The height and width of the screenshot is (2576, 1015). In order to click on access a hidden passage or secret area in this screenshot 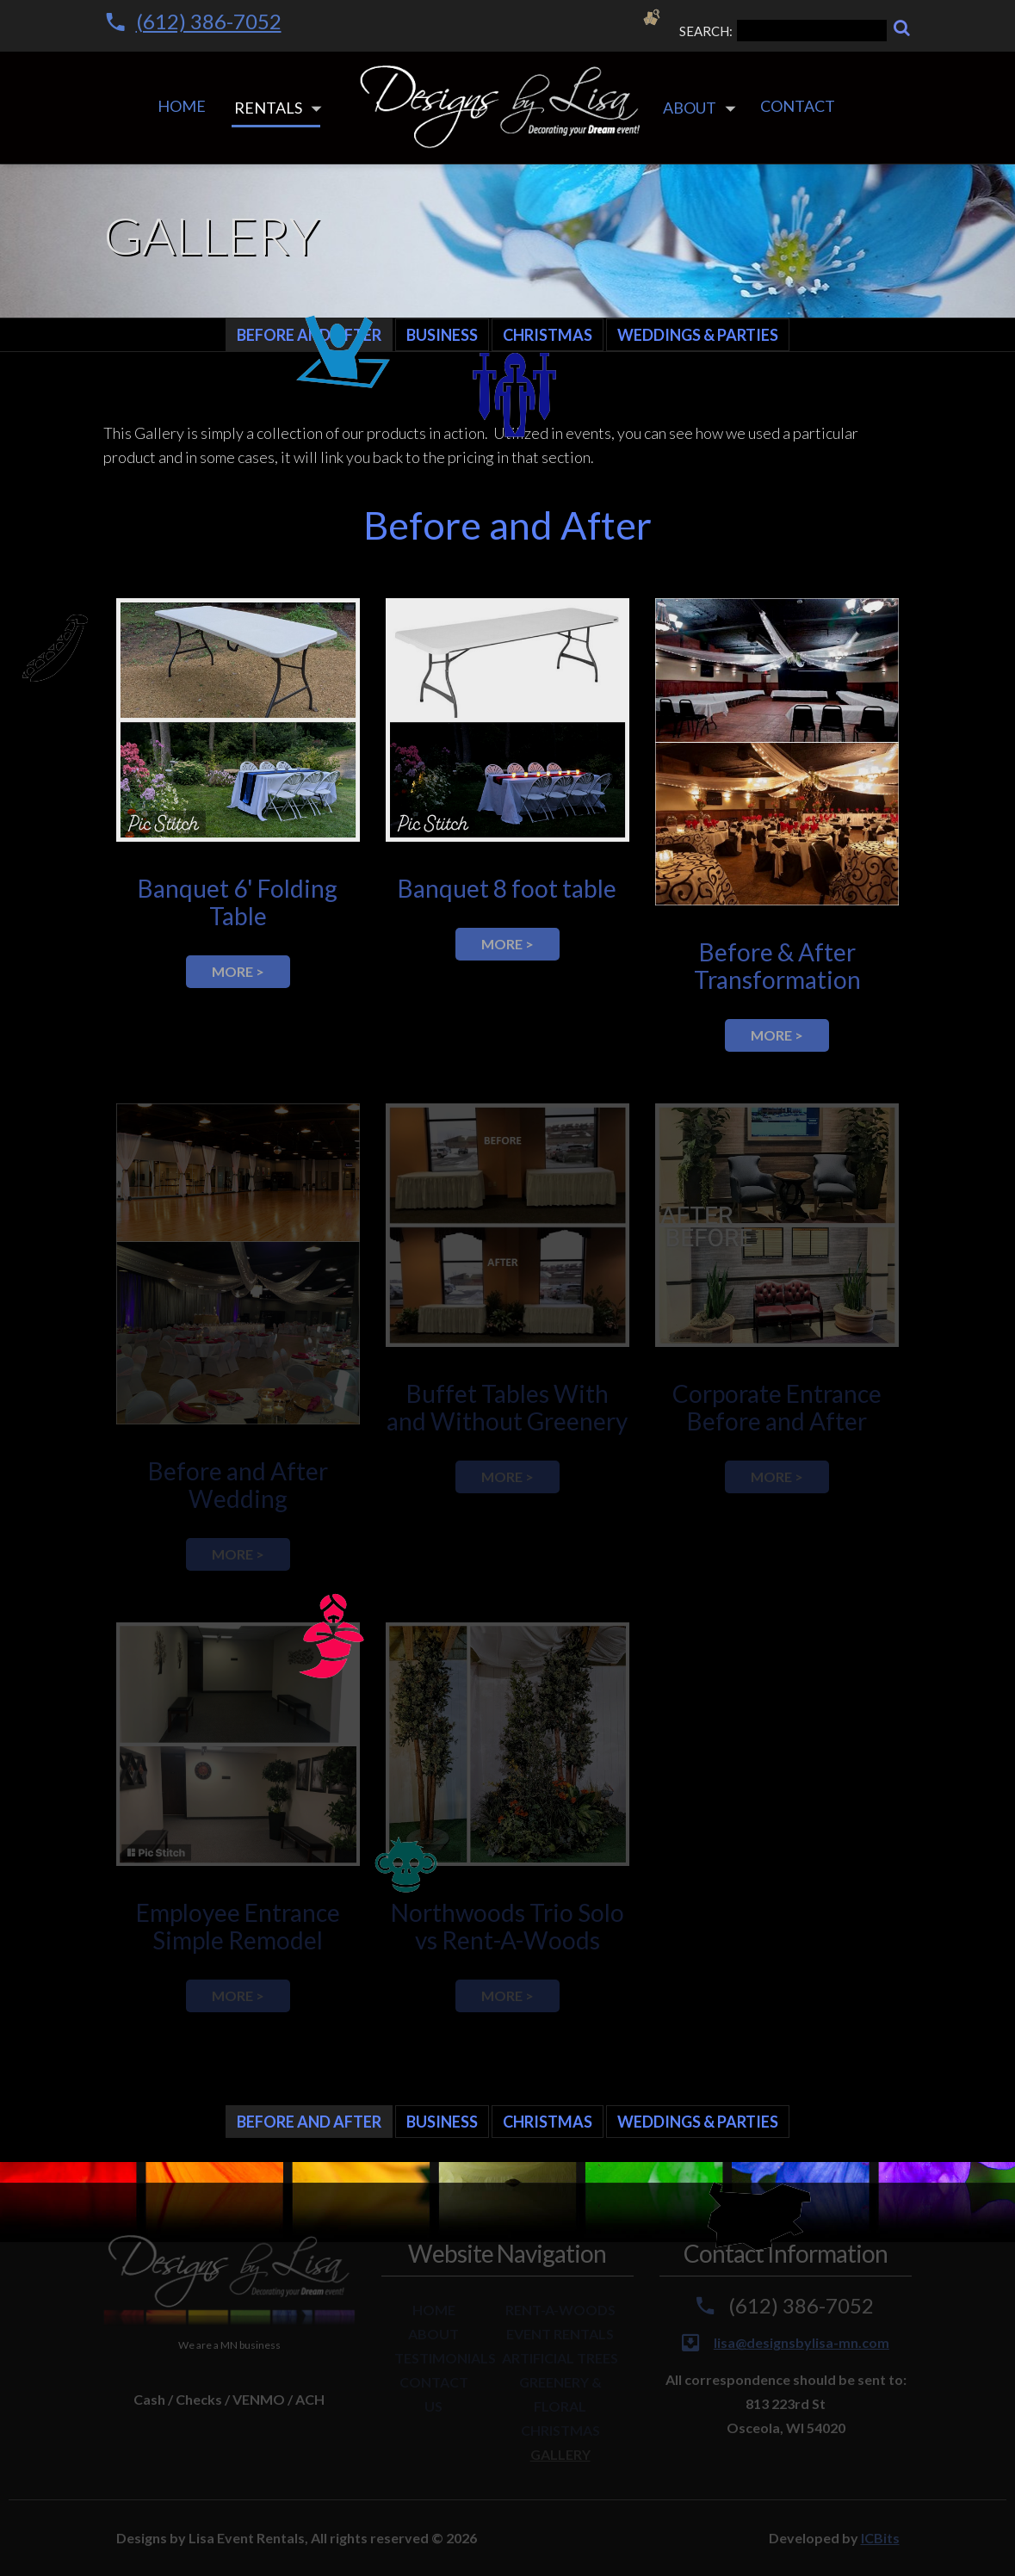, I will do `click(343, 351)`.